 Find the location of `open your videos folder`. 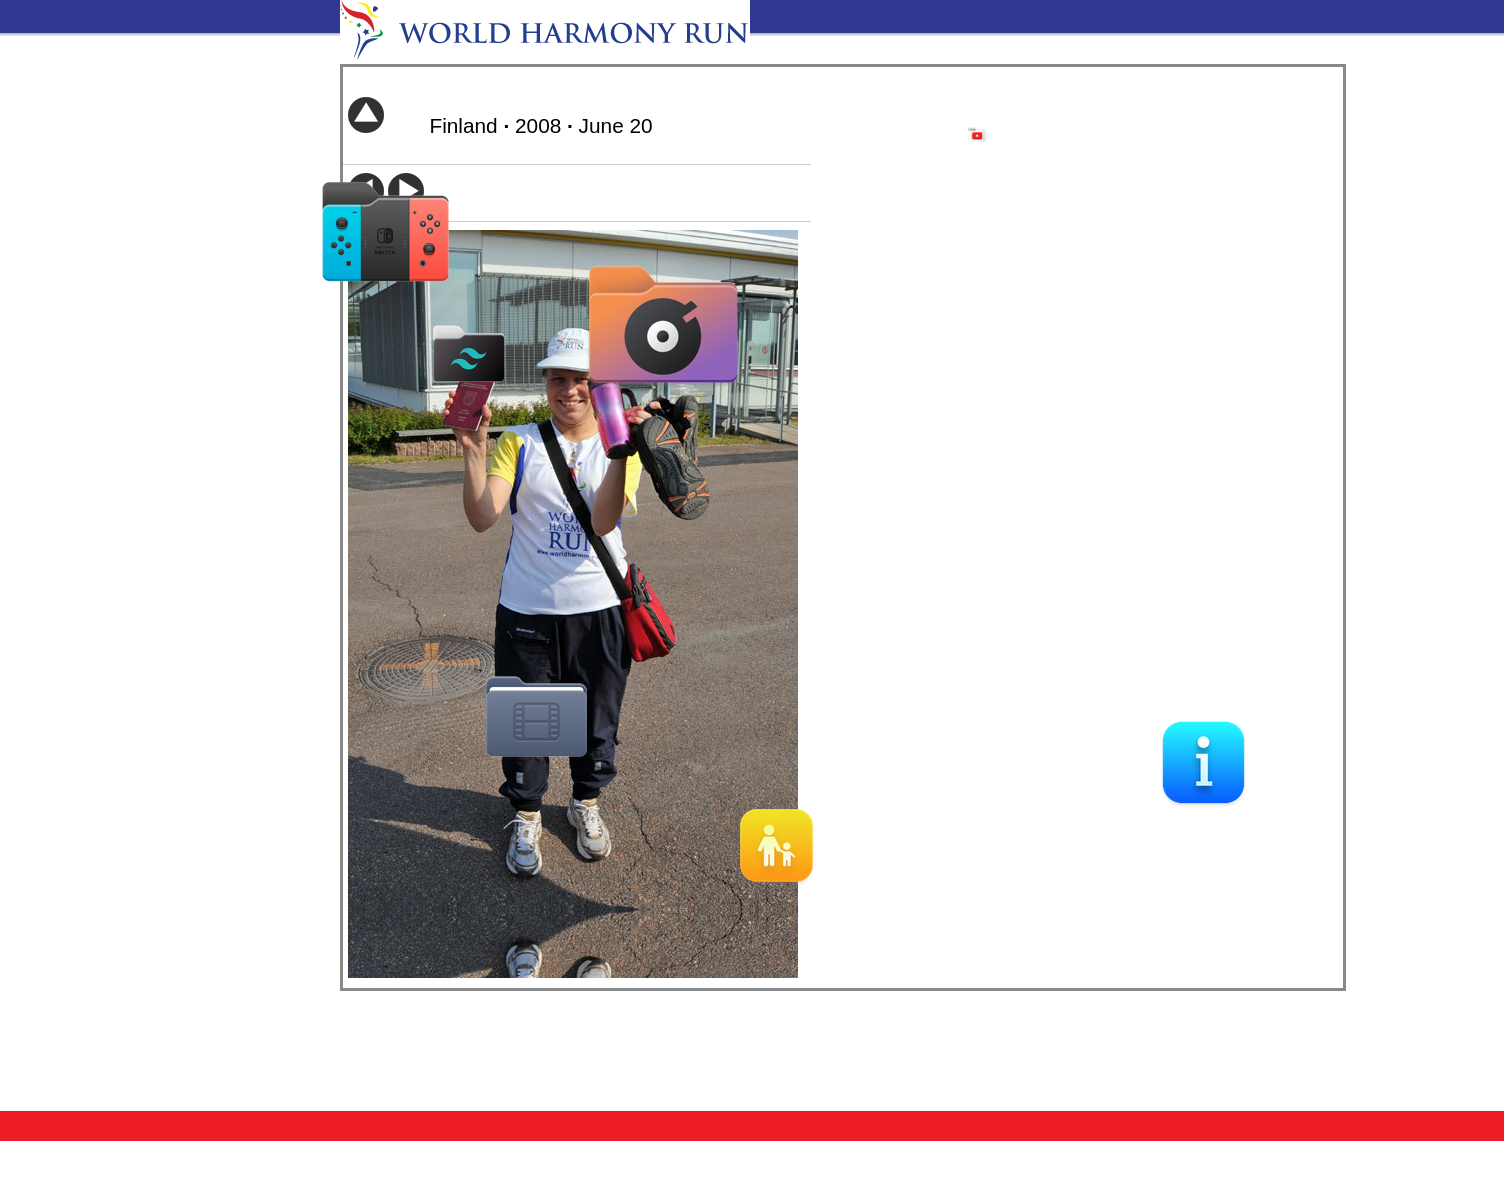

open your videos folder is located at coordinates (536, 716).